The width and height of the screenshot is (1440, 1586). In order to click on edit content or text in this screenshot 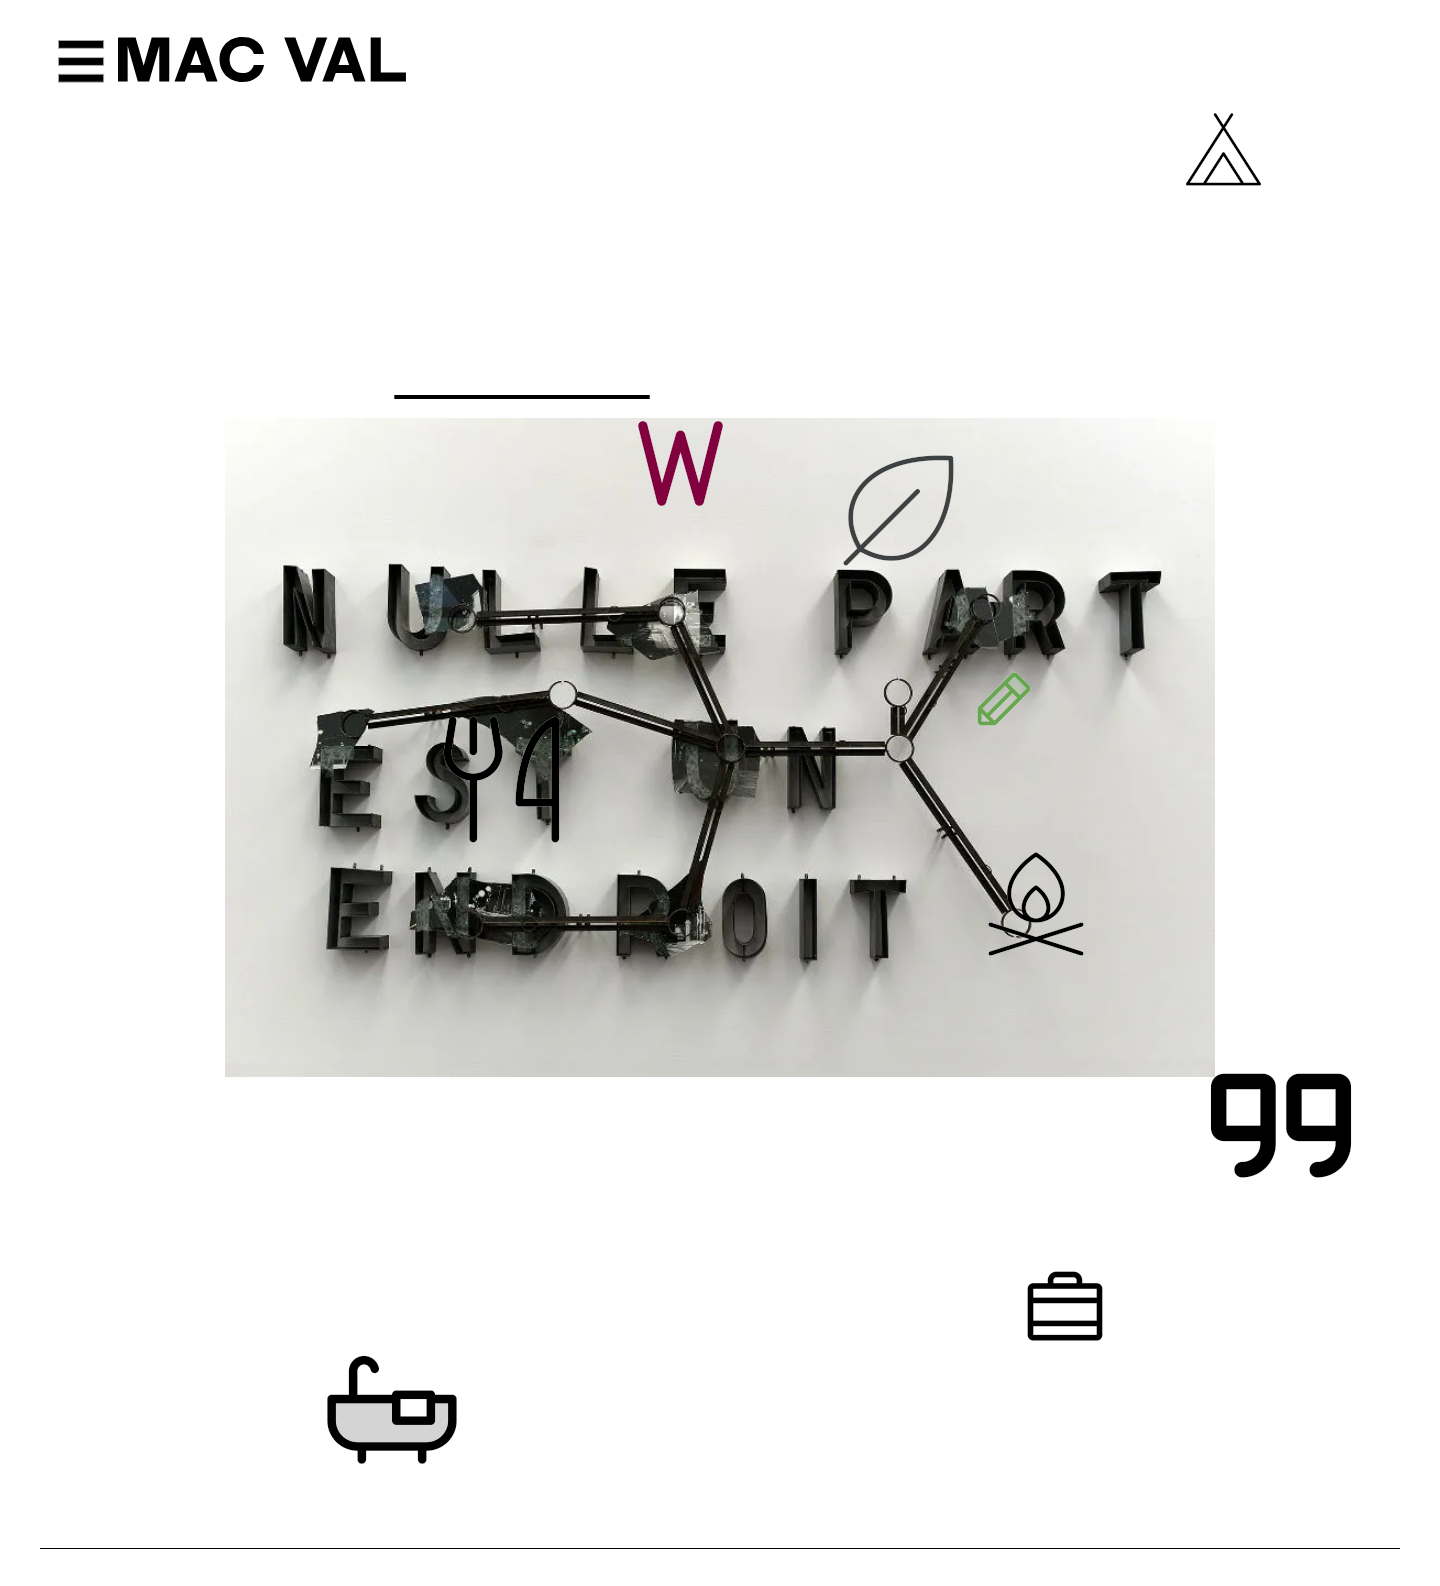, I will do `click(1003, 700)`.